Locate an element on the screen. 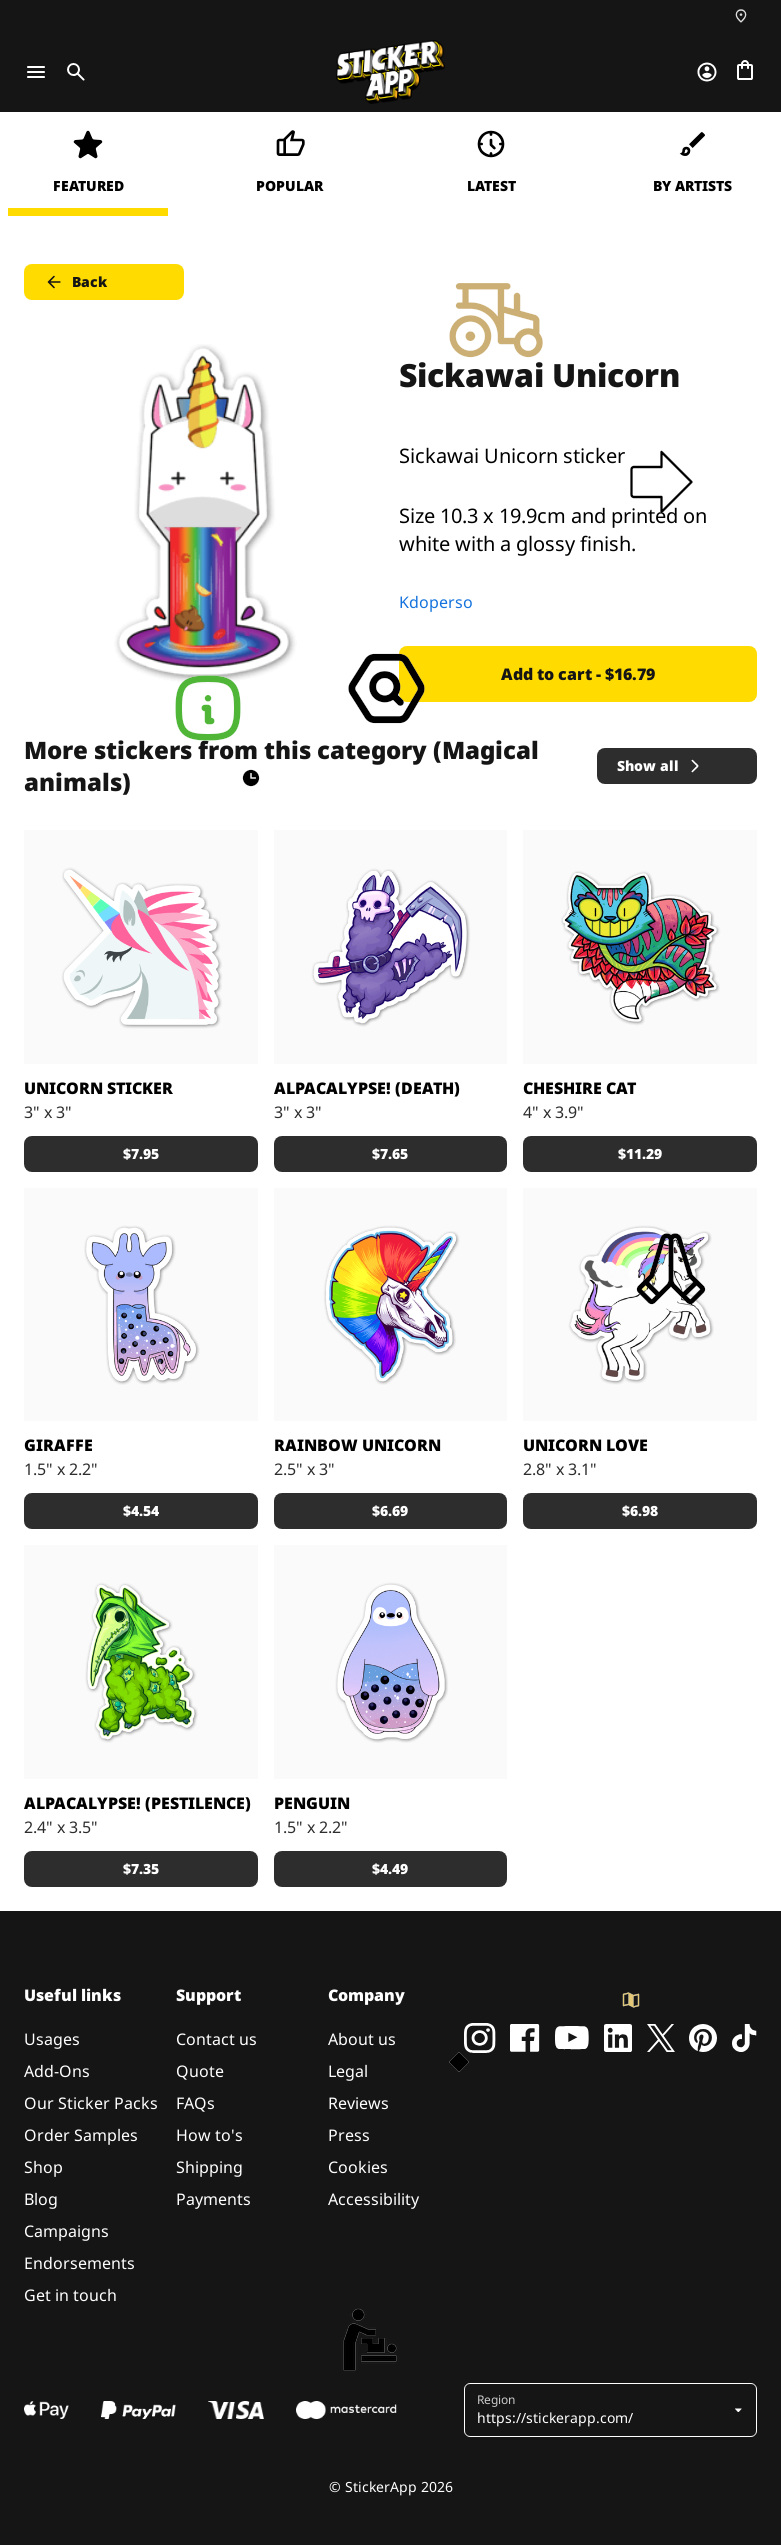 The height and width of the screenshot is (2545, 781). view current time is located at coordinates (251, 778).